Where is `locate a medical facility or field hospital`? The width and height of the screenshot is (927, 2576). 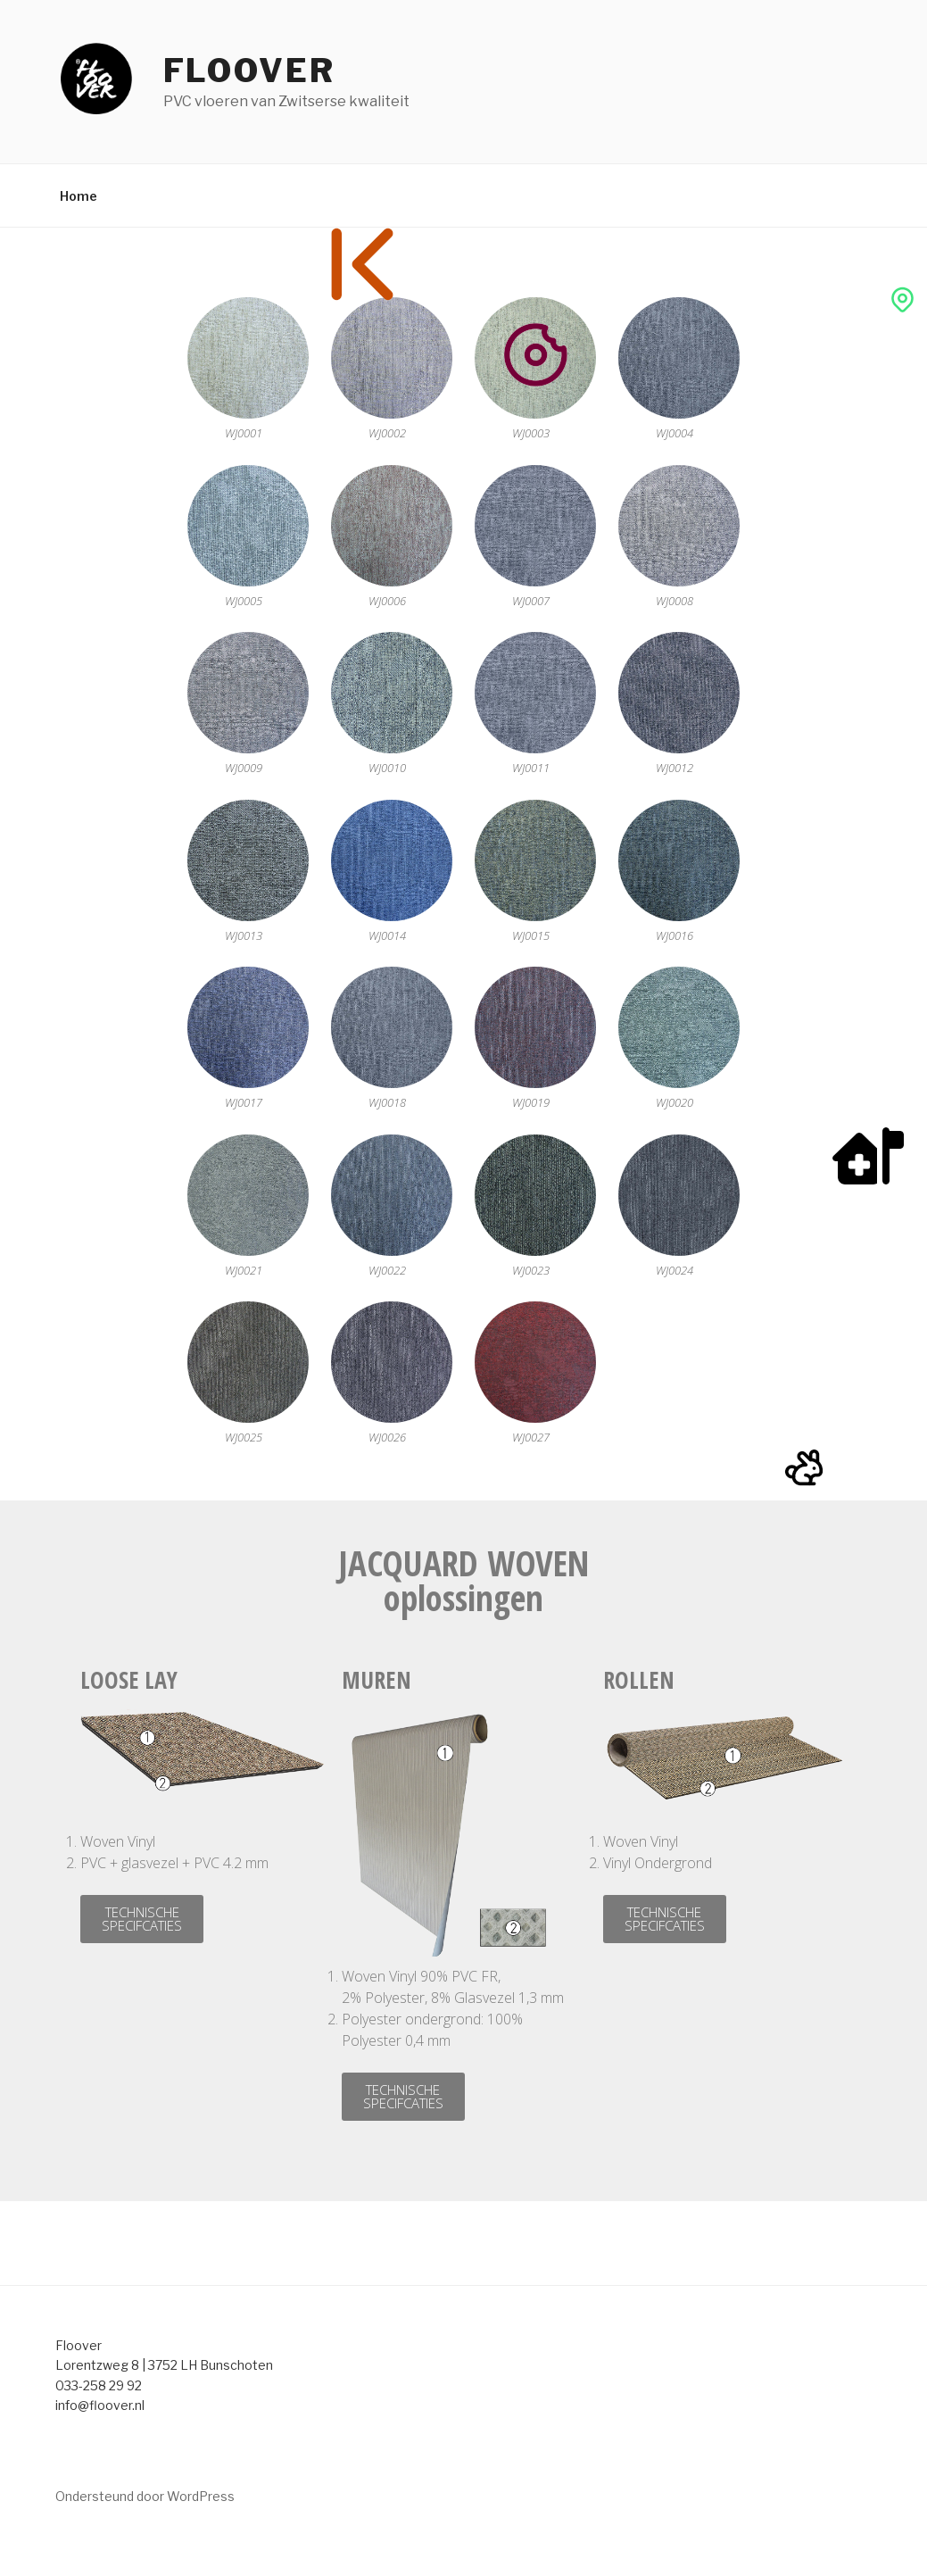
locate a medical facility or field hospital is located at coordinates (868, 1156).